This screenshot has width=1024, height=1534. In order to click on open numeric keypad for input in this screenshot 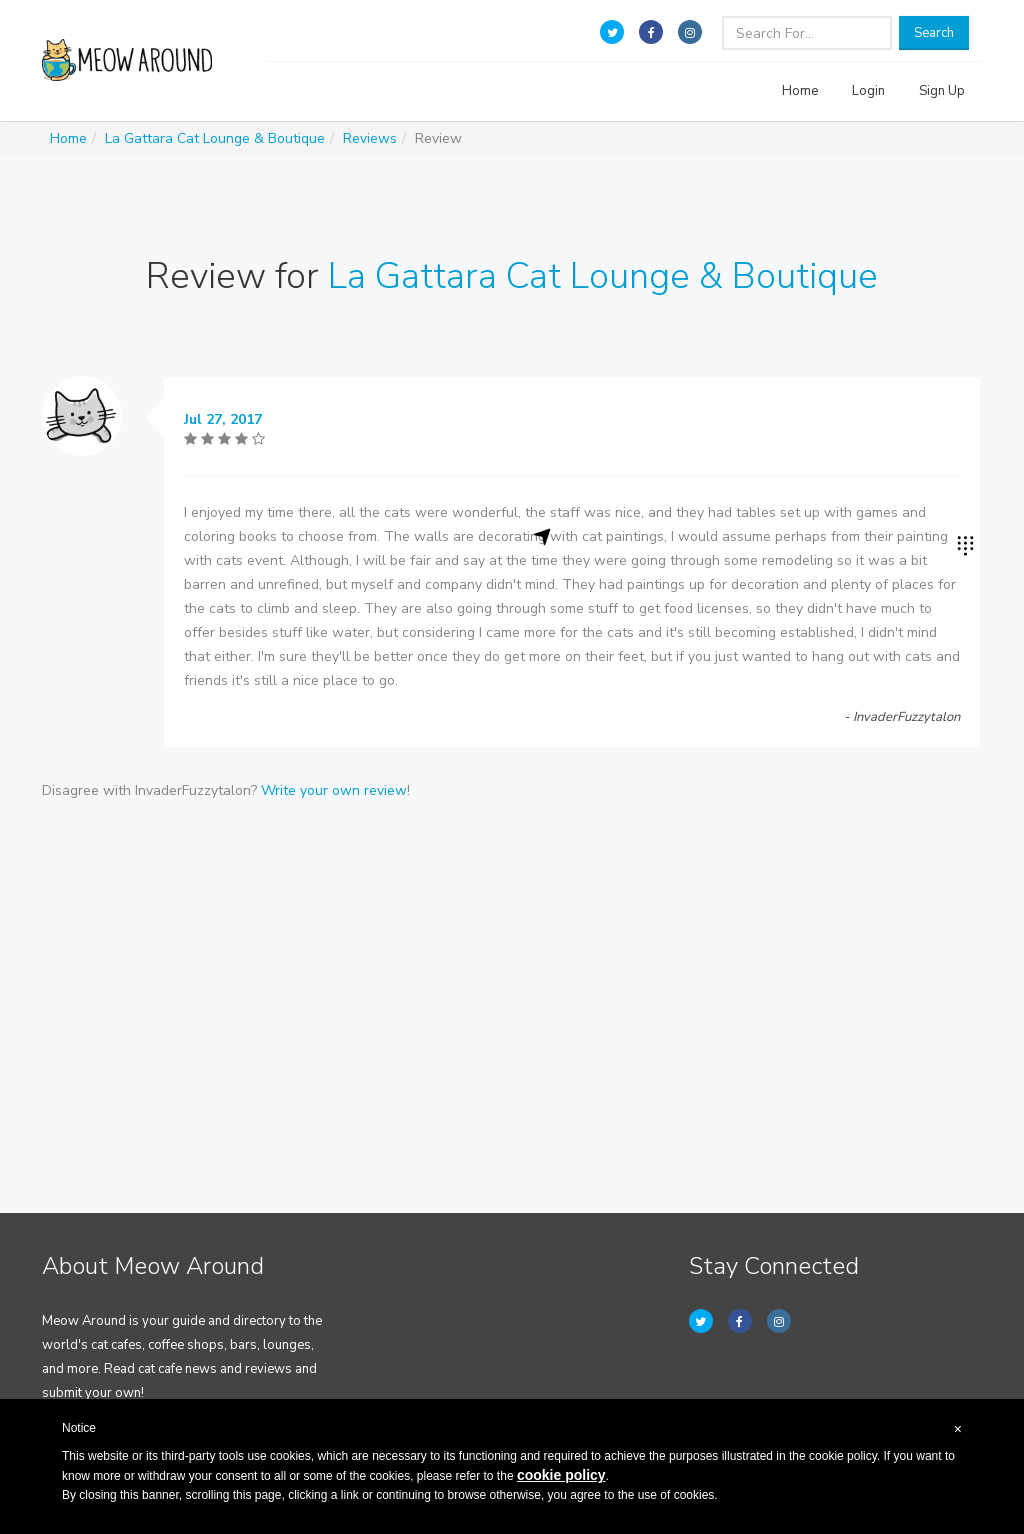, I will do `click(965, 545)`.